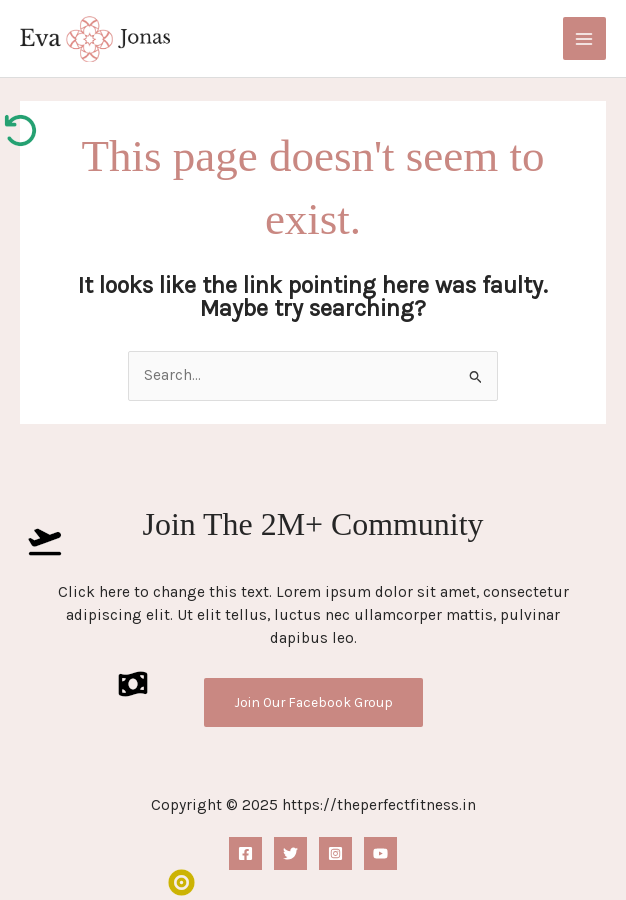 The width and height of the screenshot is (626, 900). What do you see at coordinates (45, 541) in the screenshot?
I see `view departing flights` at bounding box center [45, 541].